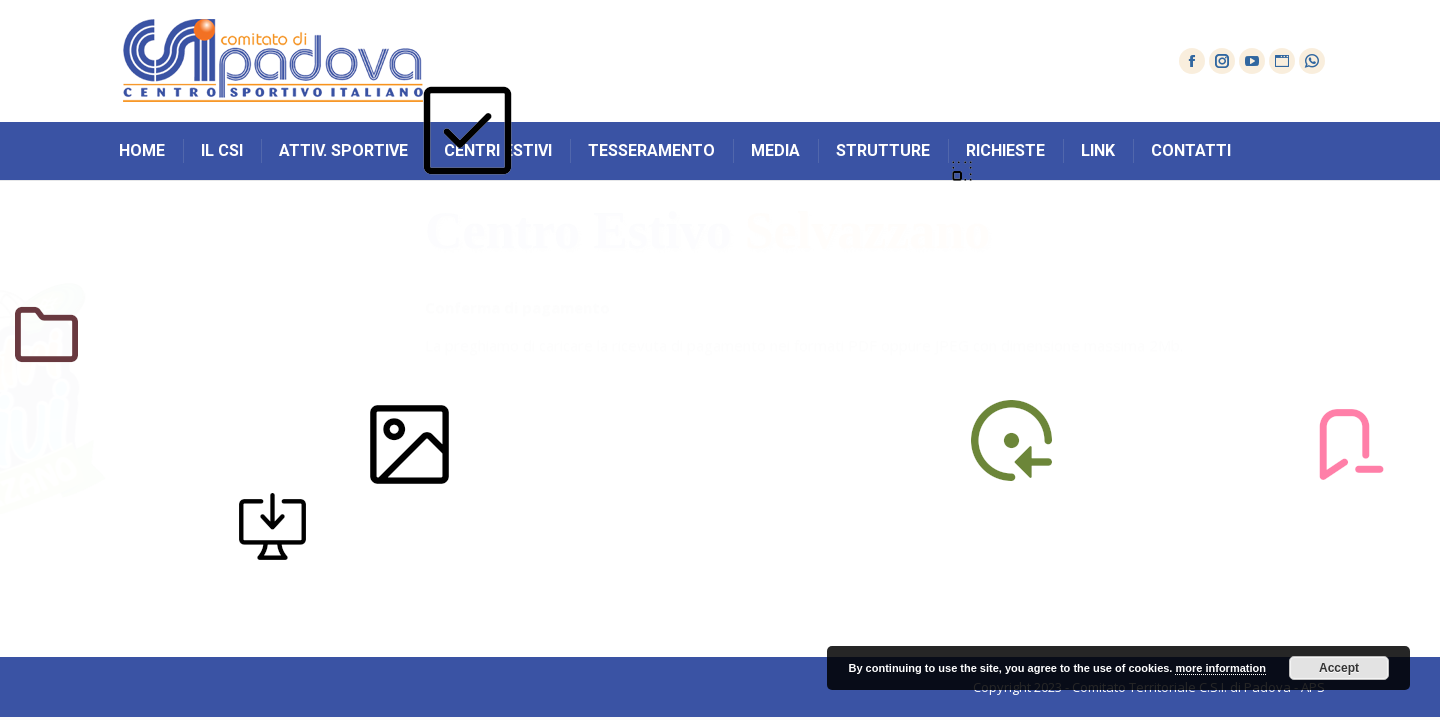  What do you see at coordinates (46, 334) in the screenshot?
I see `open folder or directory` at bounding box center [46, 334].